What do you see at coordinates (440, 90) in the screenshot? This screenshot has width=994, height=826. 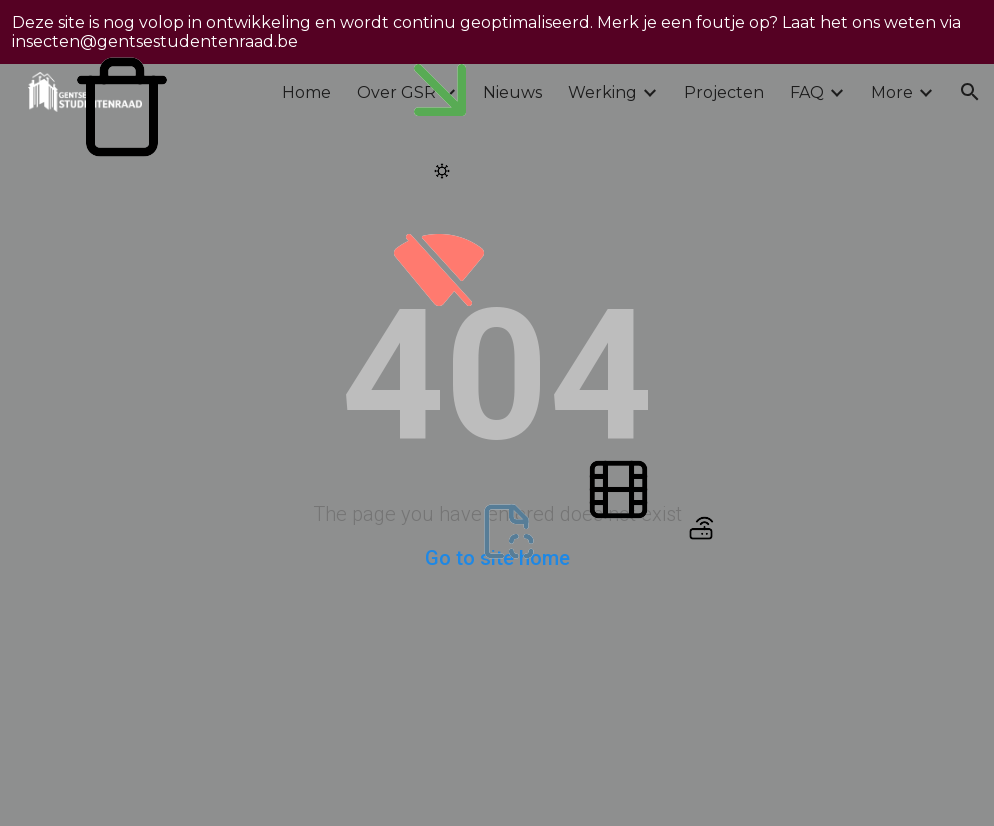 I see `navigate to the next item diagonally` at bounding box center [440, 90].